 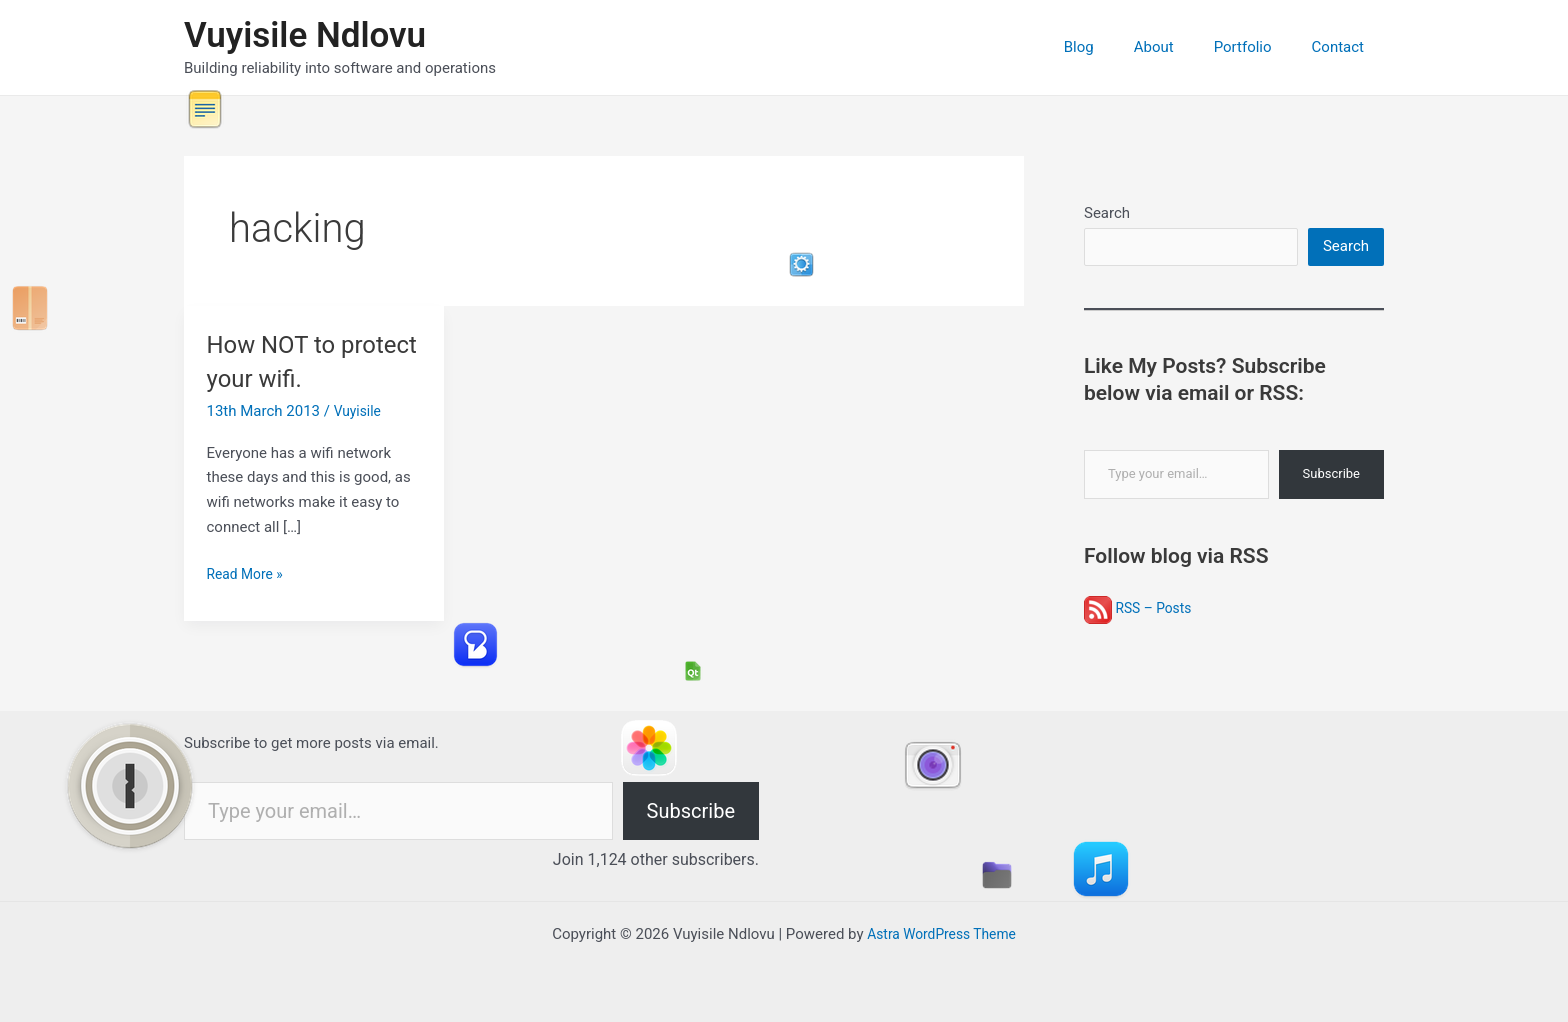 I want to click on drop files here to add to folder, so click(x=997, y=875).